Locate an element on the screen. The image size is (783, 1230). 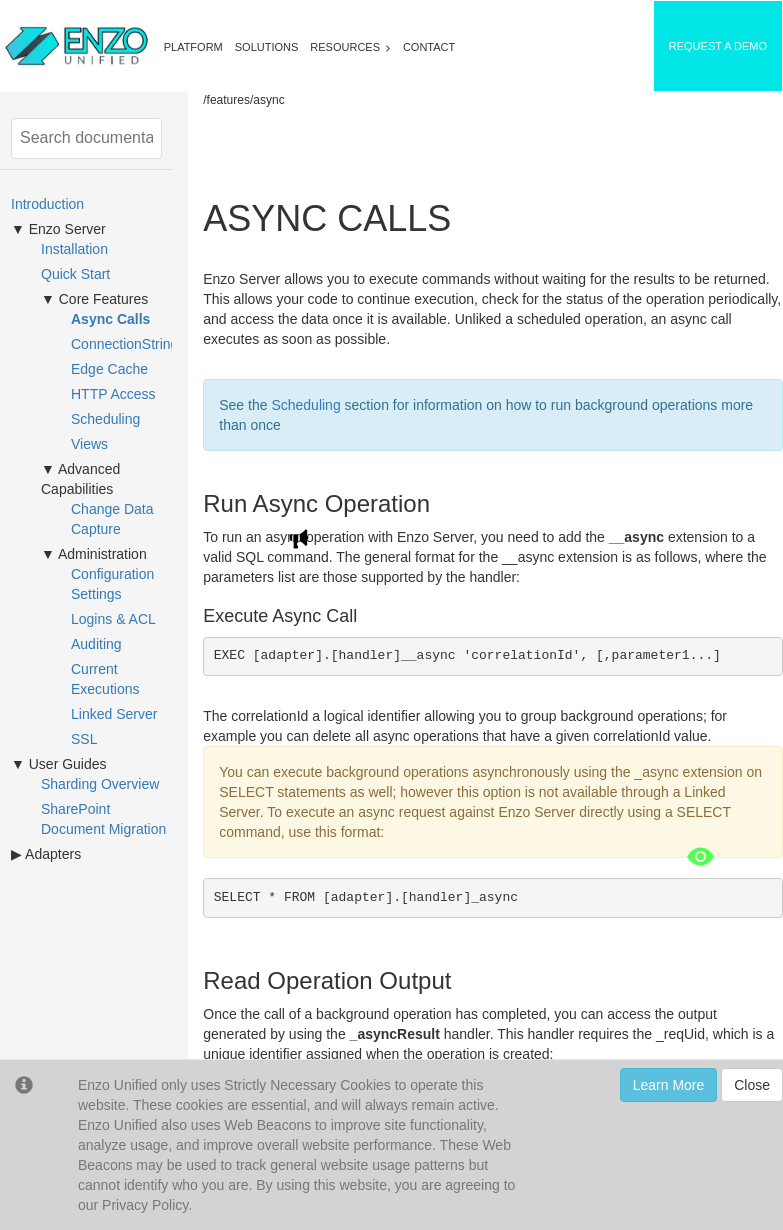
make an announcement or broadcast is located at coordinates (299, 539).